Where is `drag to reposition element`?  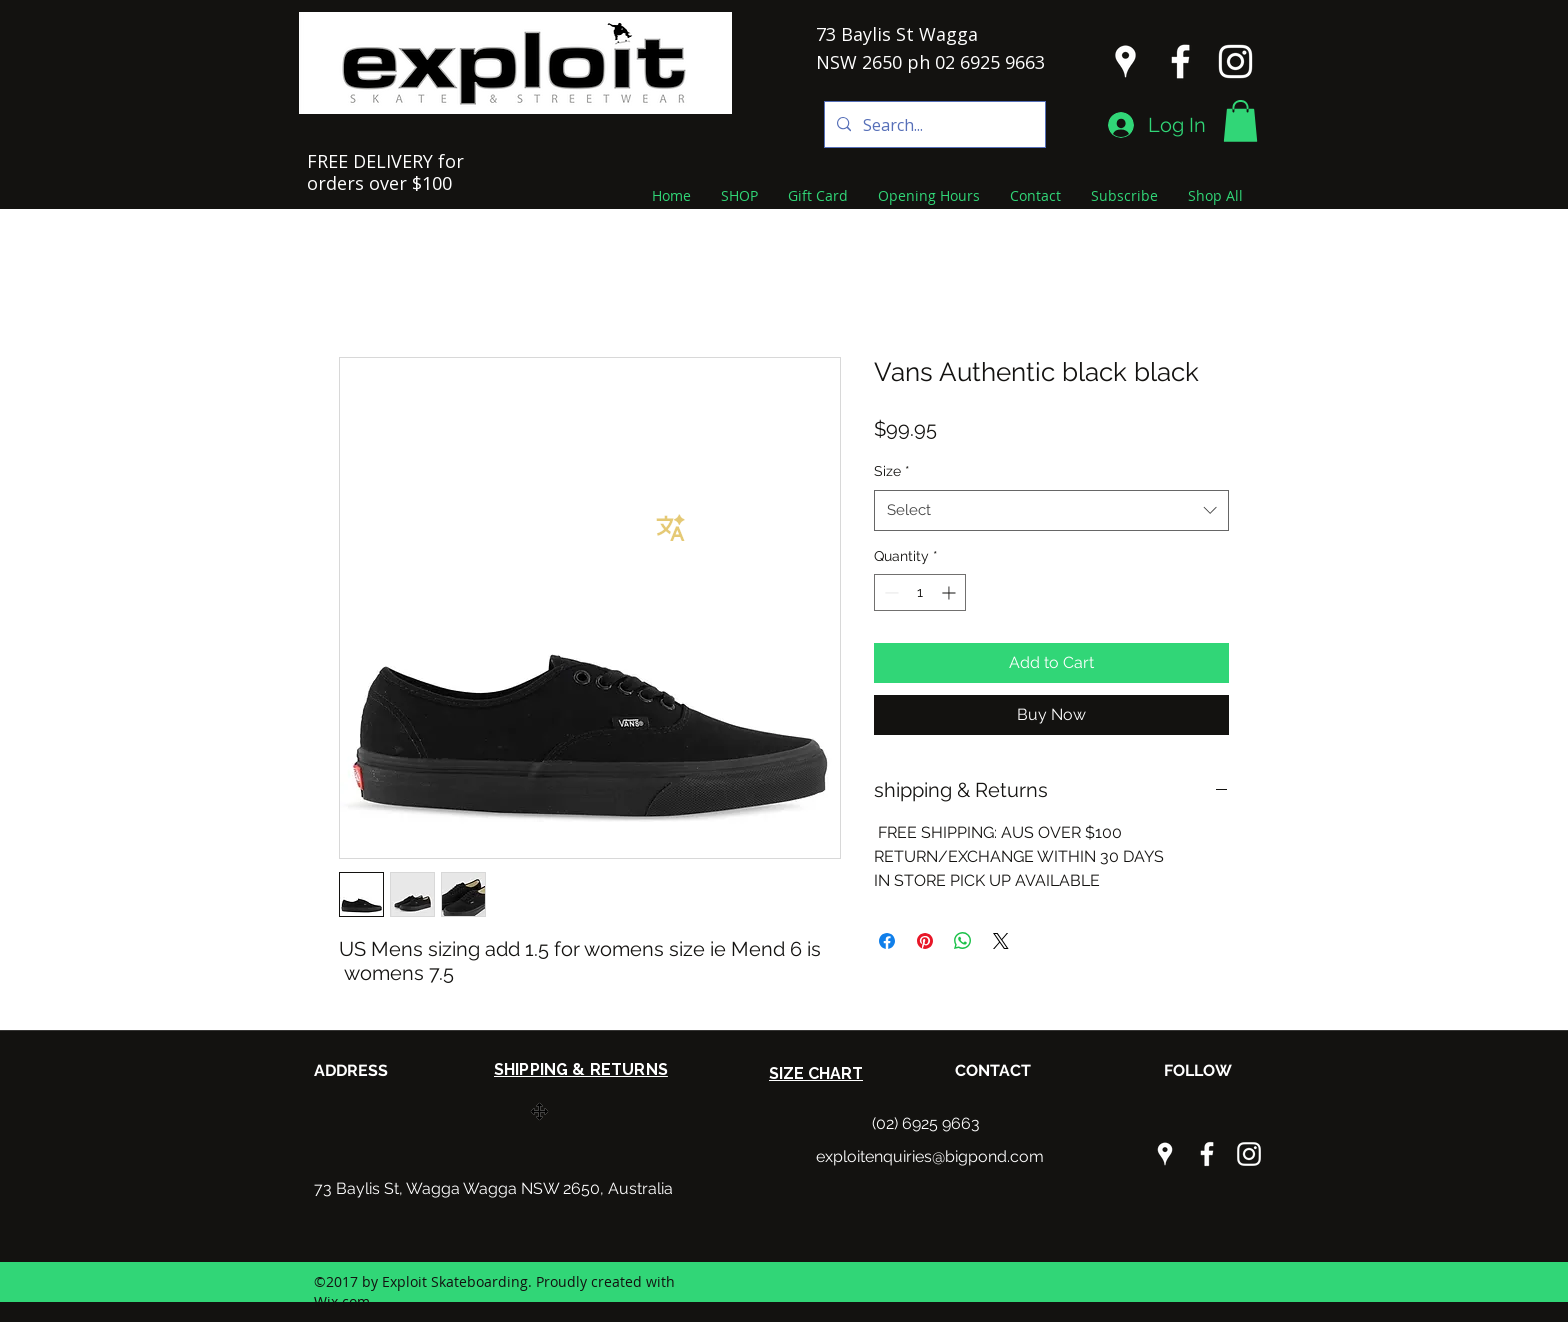
drag to reposition element is located at coordinates (539, 1111).